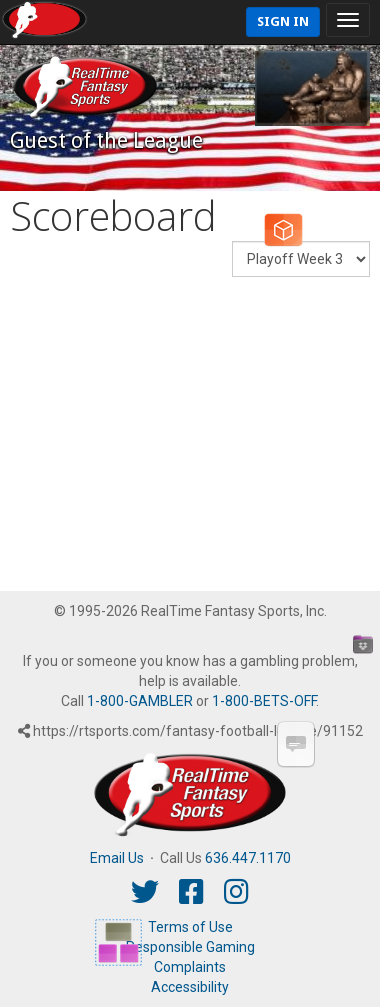 Image resolution: width=380 pixels, height=1007 pixels. I want to click on open your Dropbox folder, so click(363, 644).